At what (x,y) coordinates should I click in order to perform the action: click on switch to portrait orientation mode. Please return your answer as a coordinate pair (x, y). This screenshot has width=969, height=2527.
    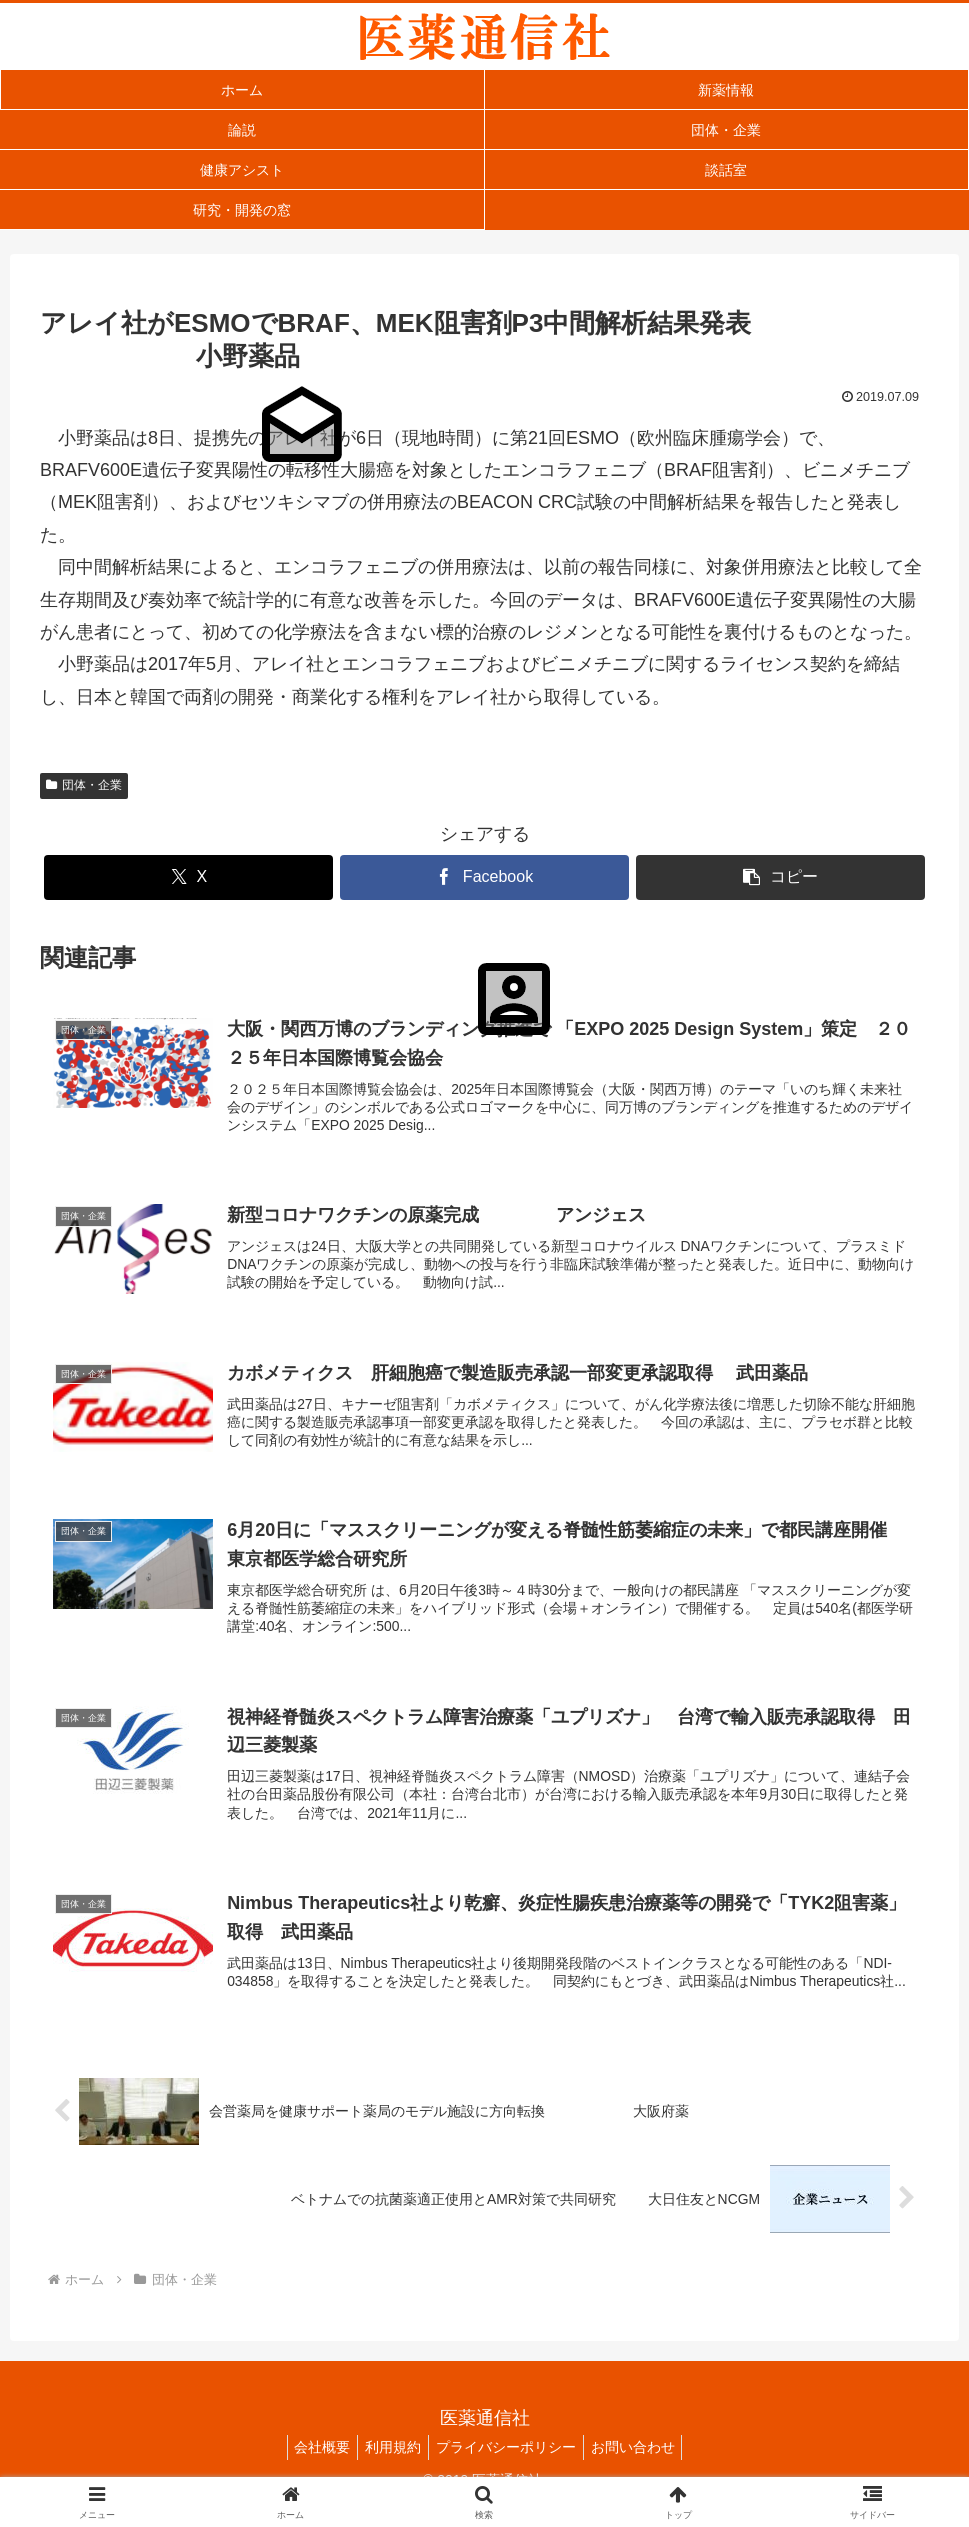
    Looking at the image, I should click on (514, 999).